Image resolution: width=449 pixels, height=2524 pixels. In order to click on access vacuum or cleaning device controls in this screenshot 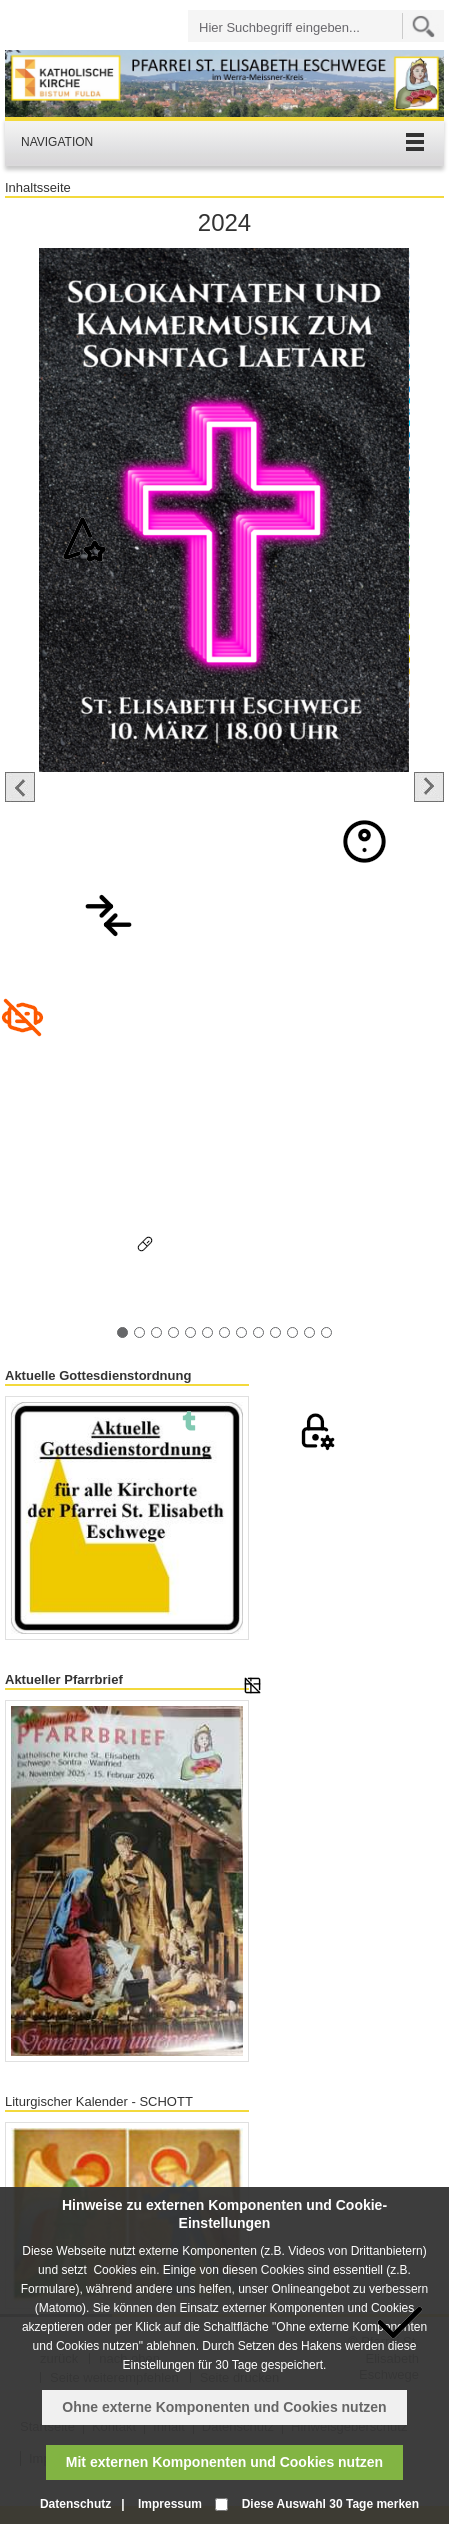, I will do `click(364, 841)`.